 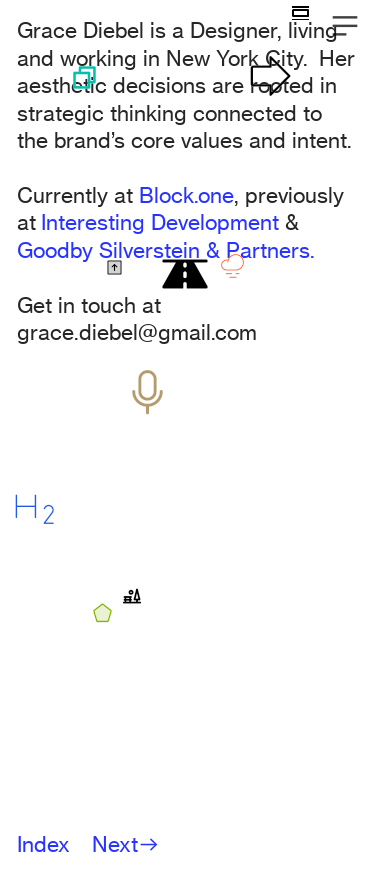 What do you see at coordinates (185, 274) in the screenshot?
I see `view directions or navigation` at bounding box center [185, 274].